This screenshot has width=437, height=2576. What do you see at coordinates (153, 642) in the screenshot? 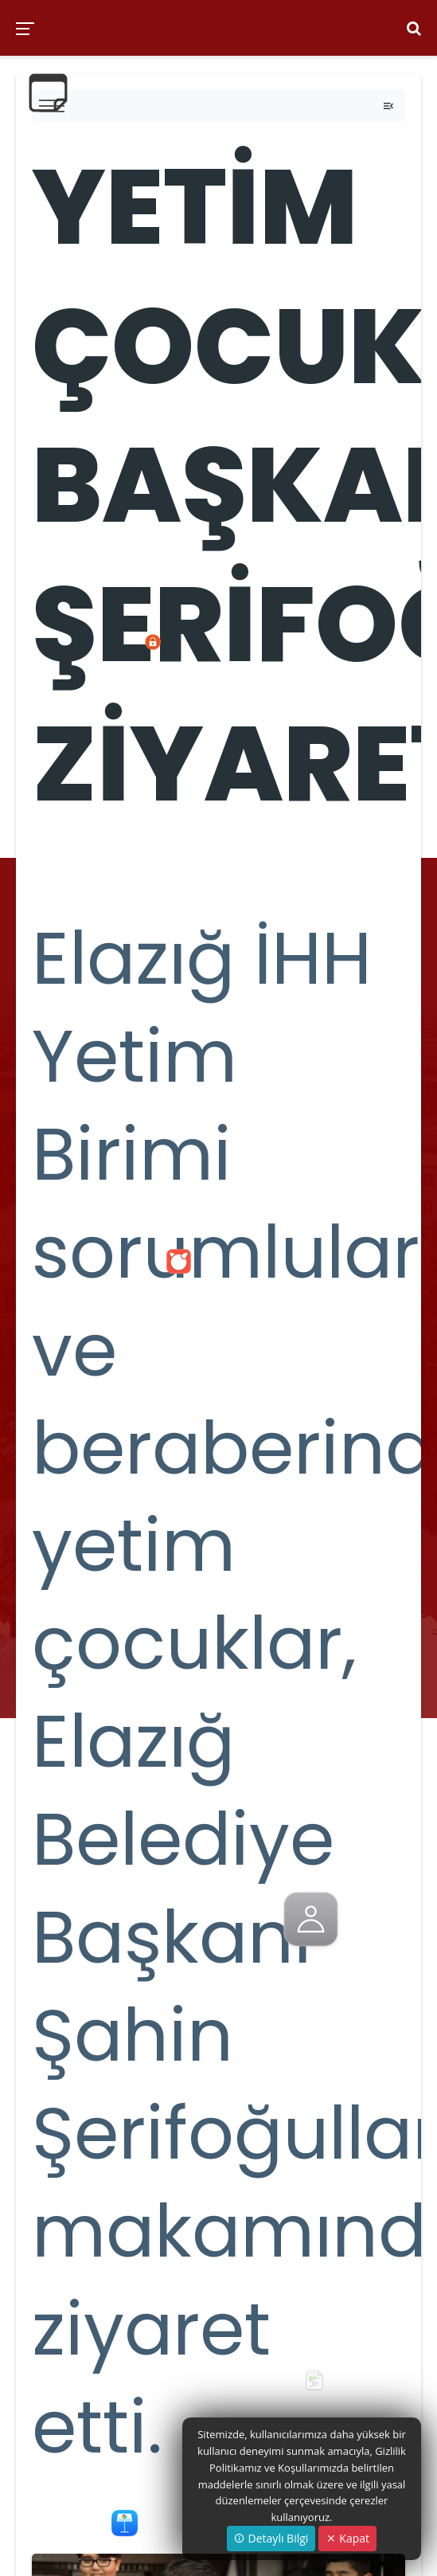
I see `access screen lock or security settings` at bounding box center [153, 642].